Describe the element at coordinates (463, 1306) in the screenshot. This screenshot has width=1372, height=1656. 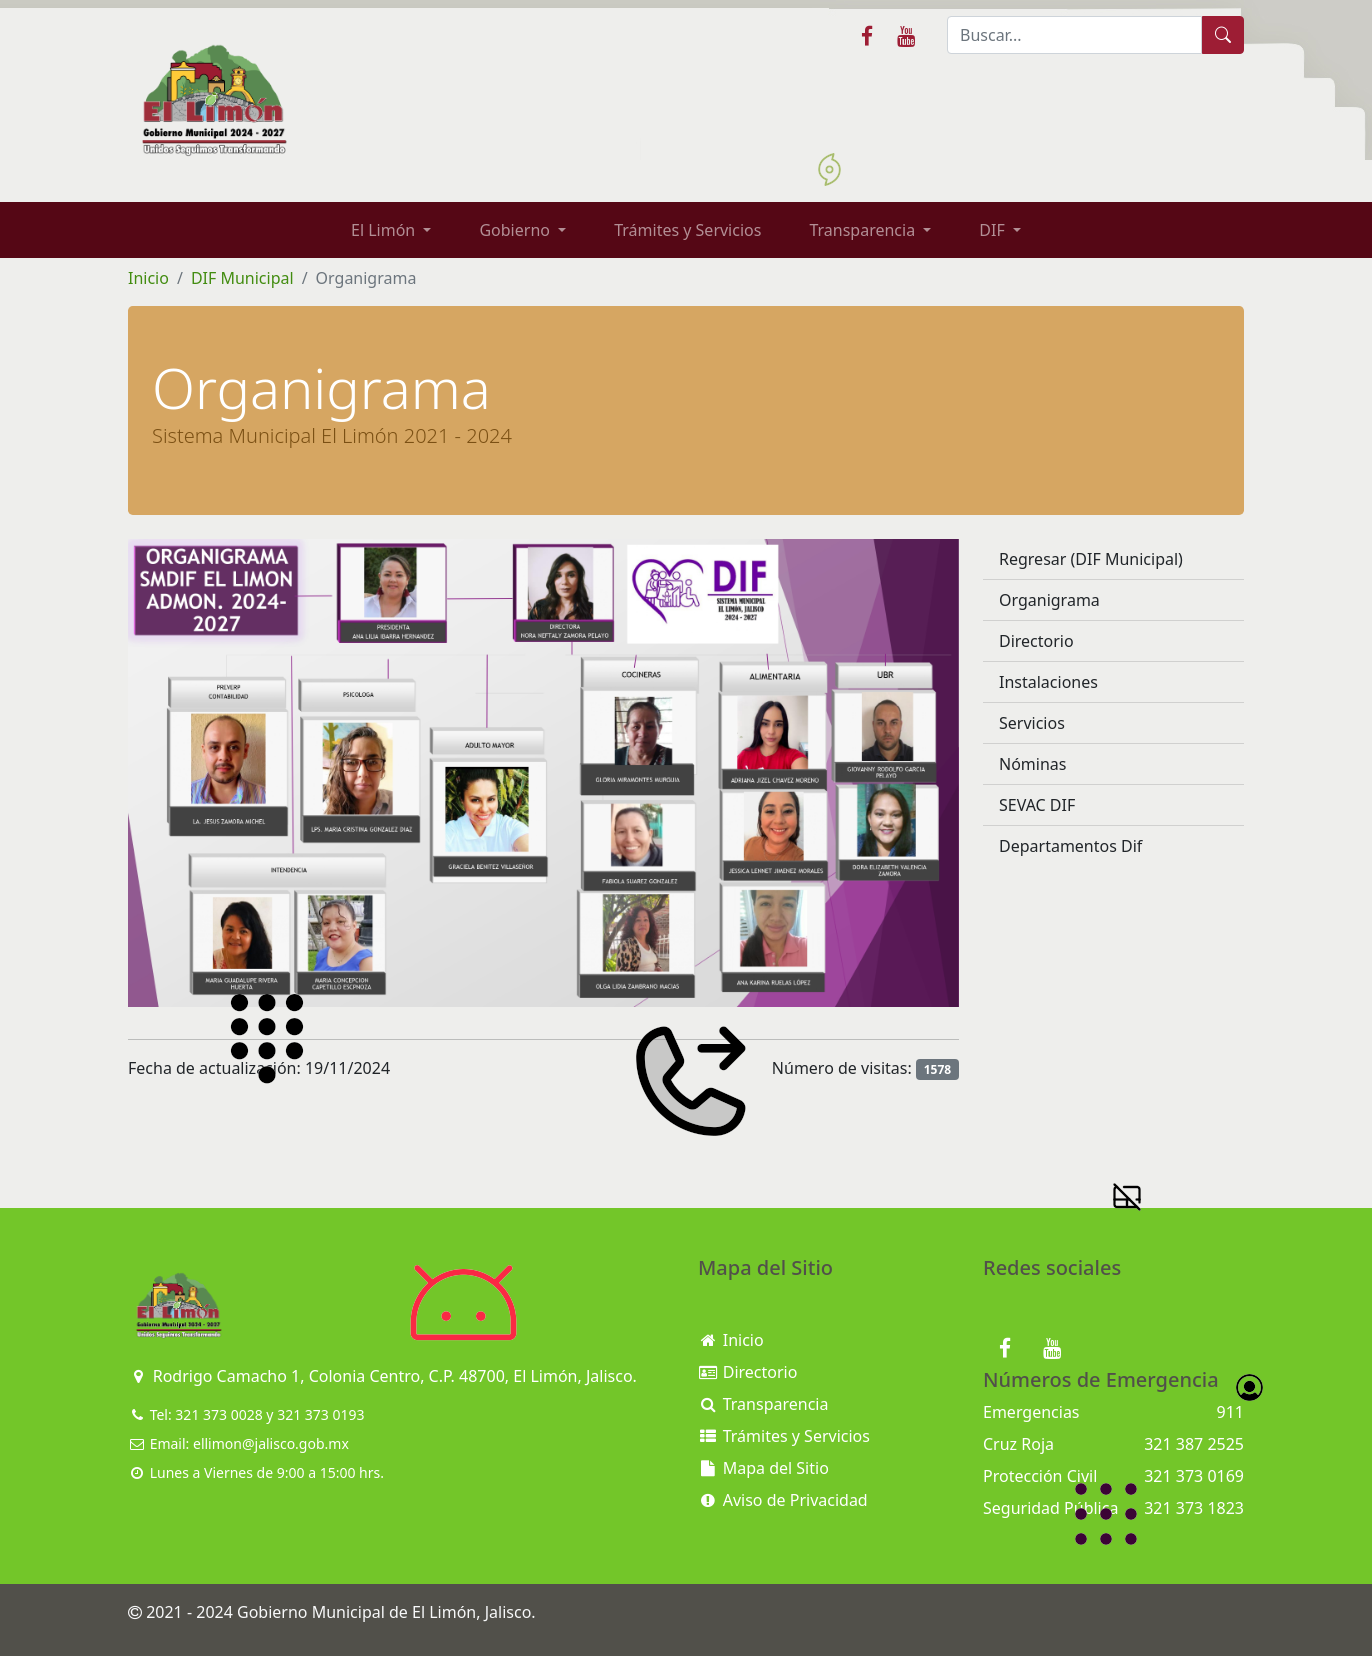
I see `android device or platform indicator` at that location.